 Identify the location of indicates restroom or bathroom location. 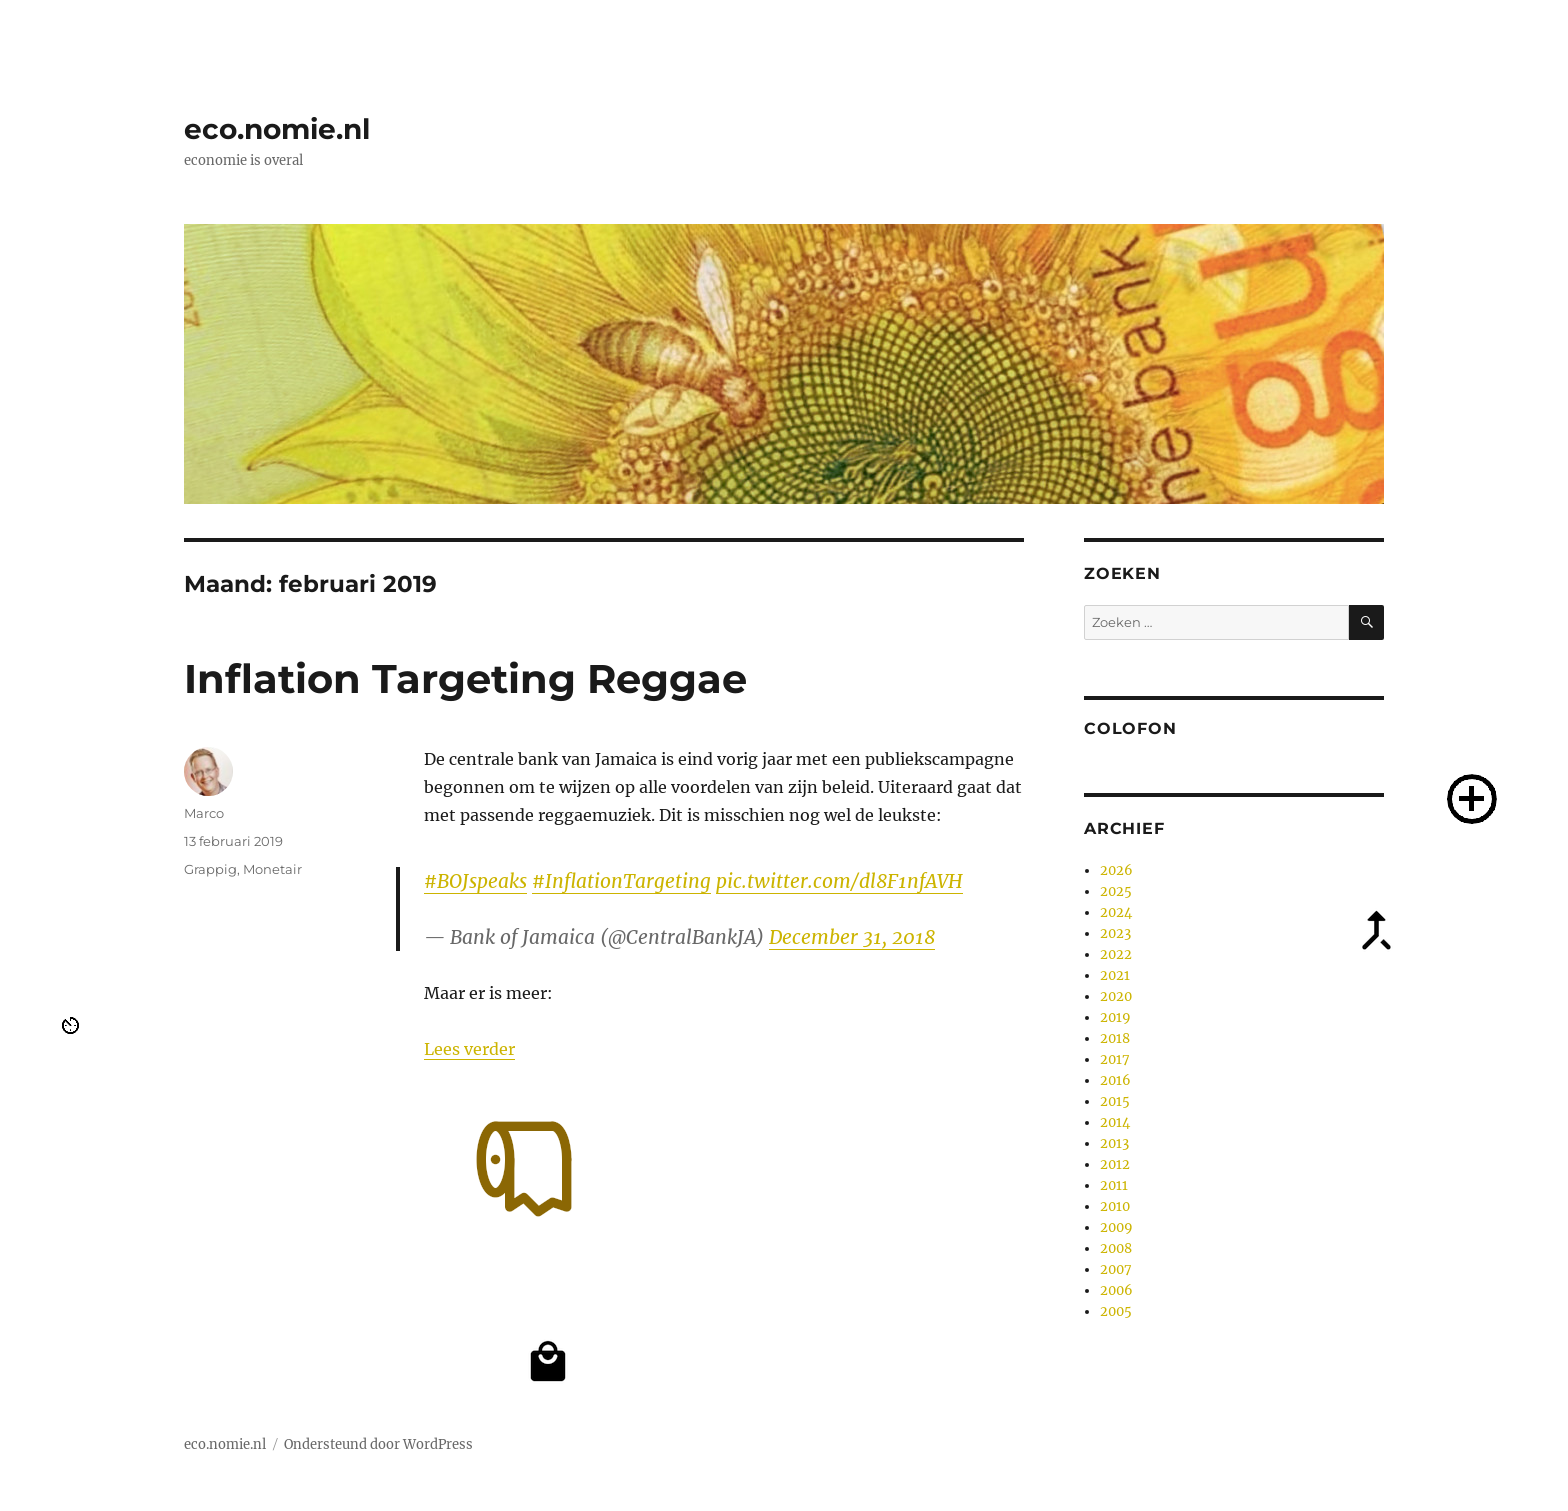
(524, 1169).